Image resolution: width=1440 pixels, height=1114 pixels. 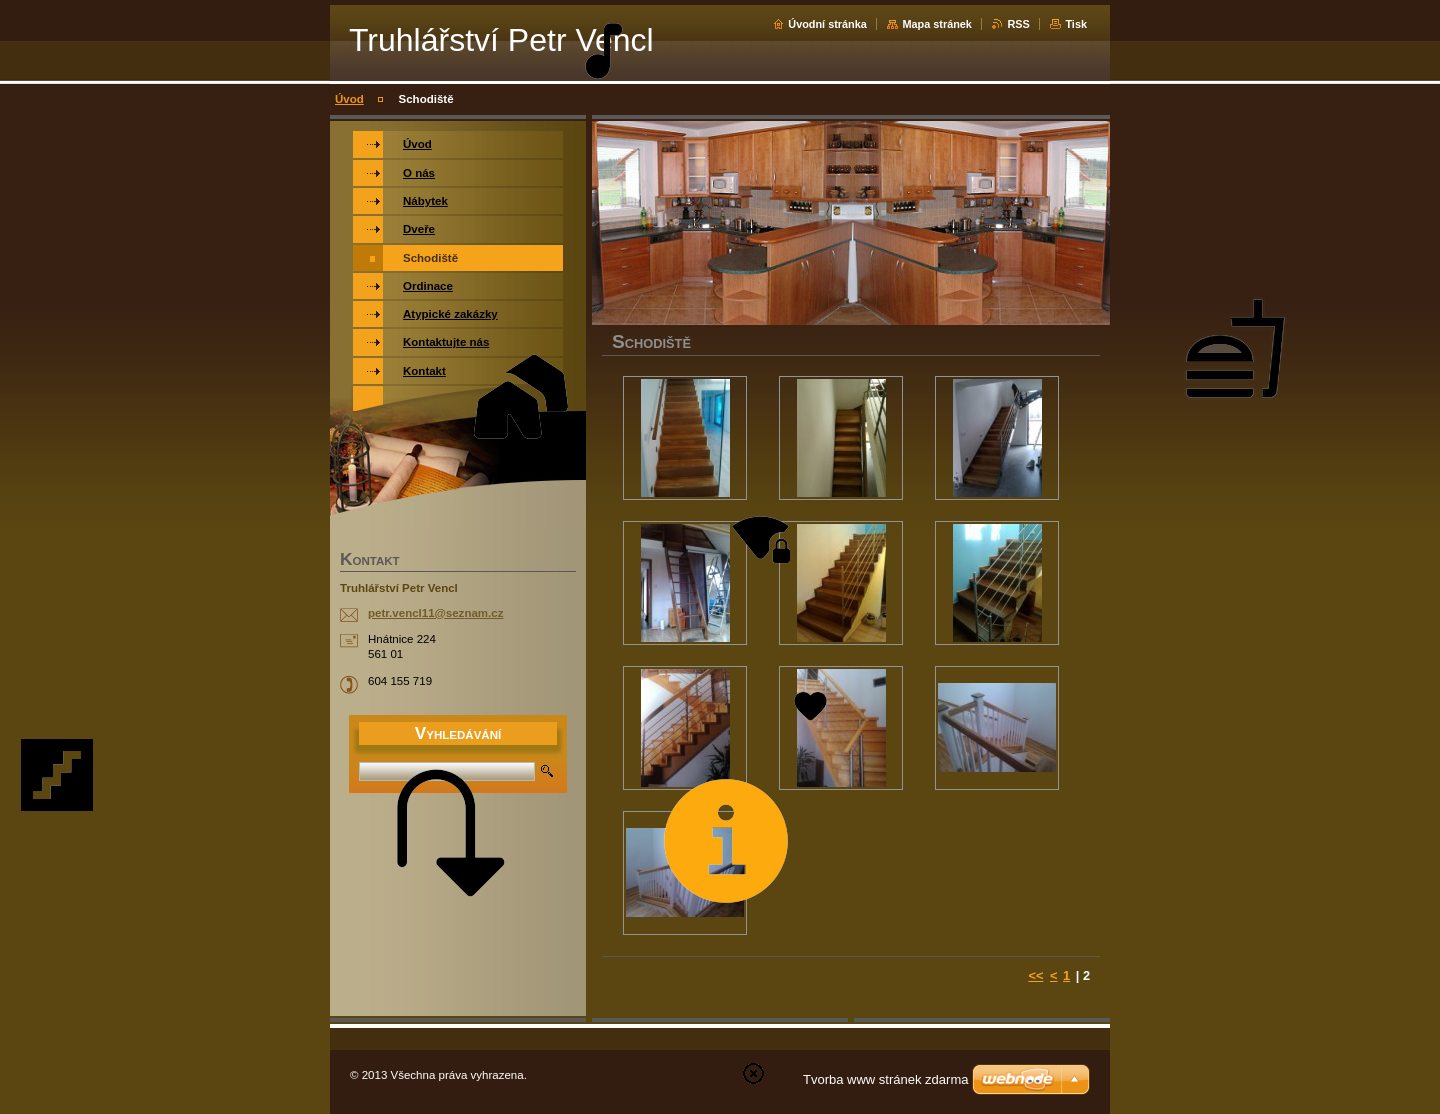 I want to click on indicates a secure wifi connection at full signal strength, so click(x=760, y=538).